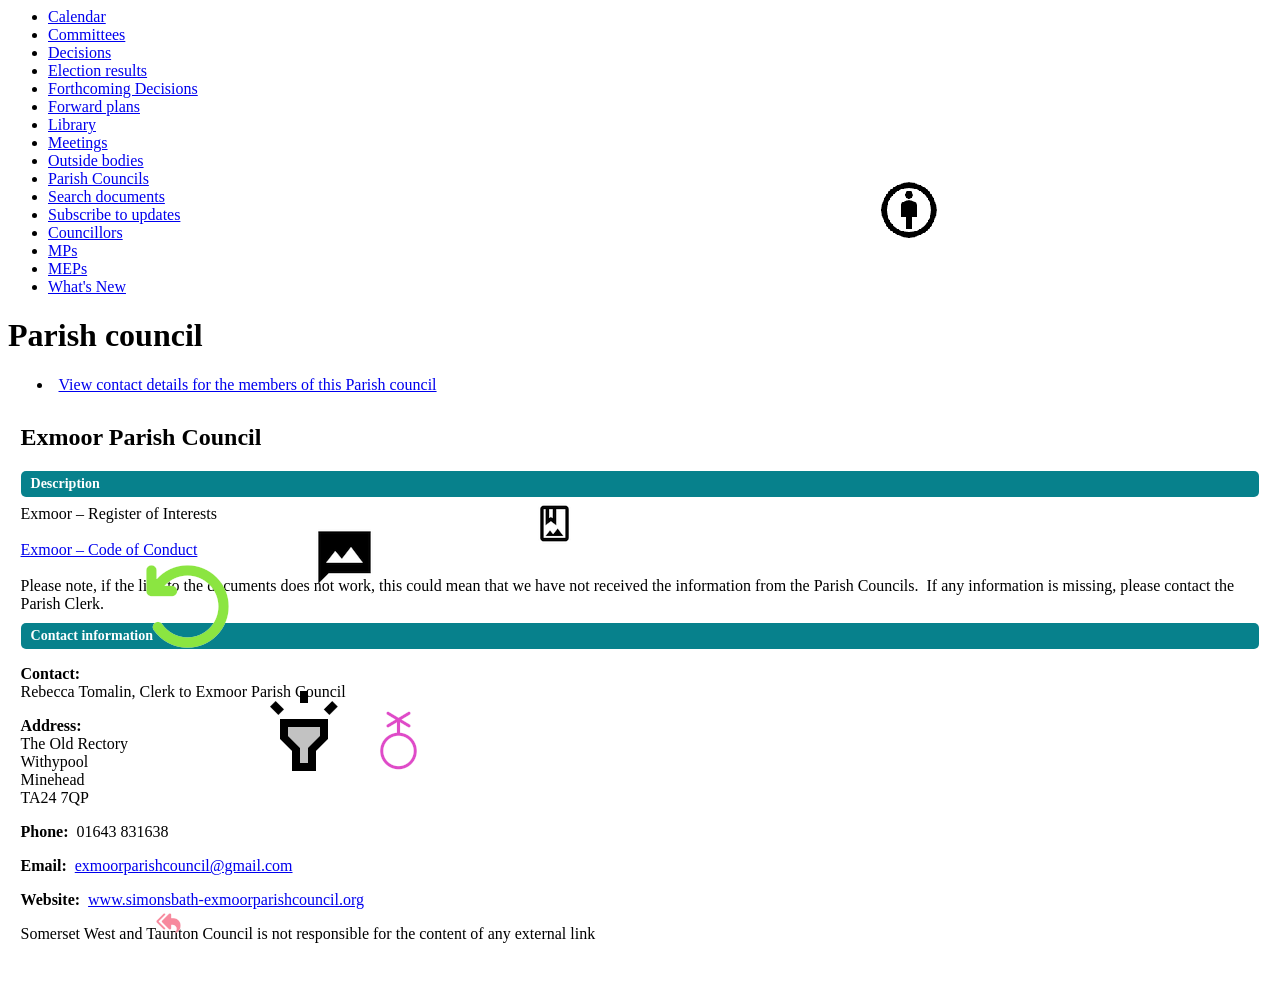  Describe the element at coordinates (344, 557) in the screenshot. I see `indicates a multimedia message (MMS)` at that location.